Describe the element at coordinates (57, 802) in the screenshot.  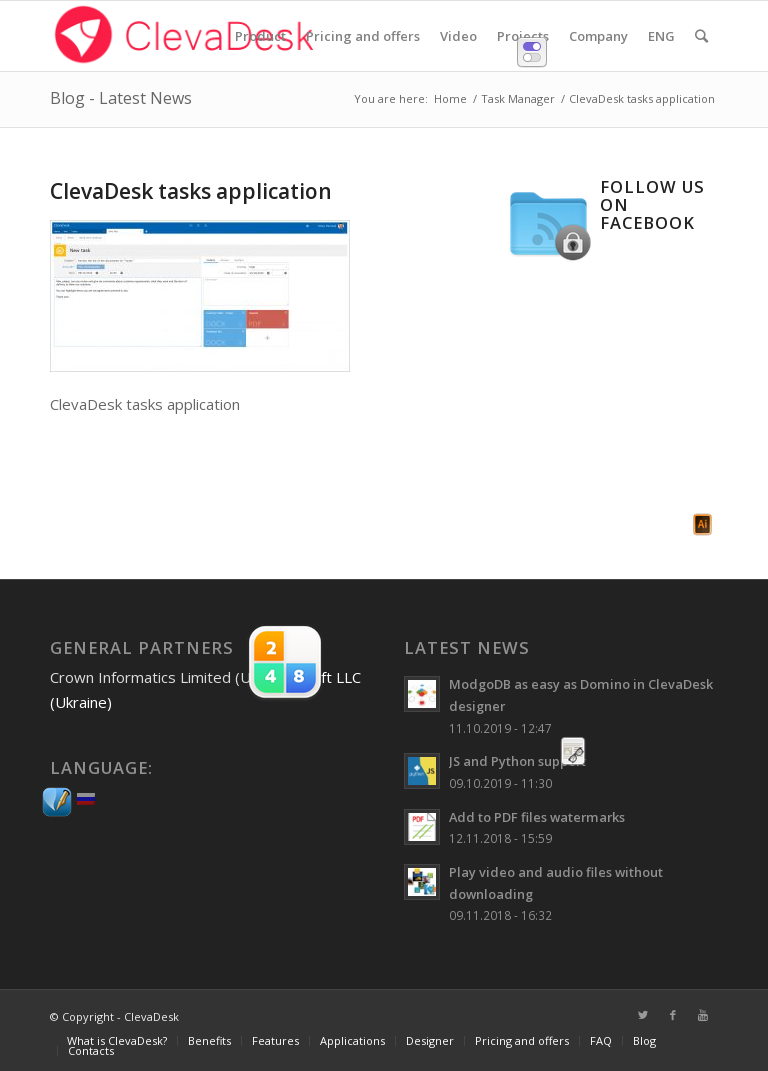
I see `open scribus desktop publishing application` at that location.